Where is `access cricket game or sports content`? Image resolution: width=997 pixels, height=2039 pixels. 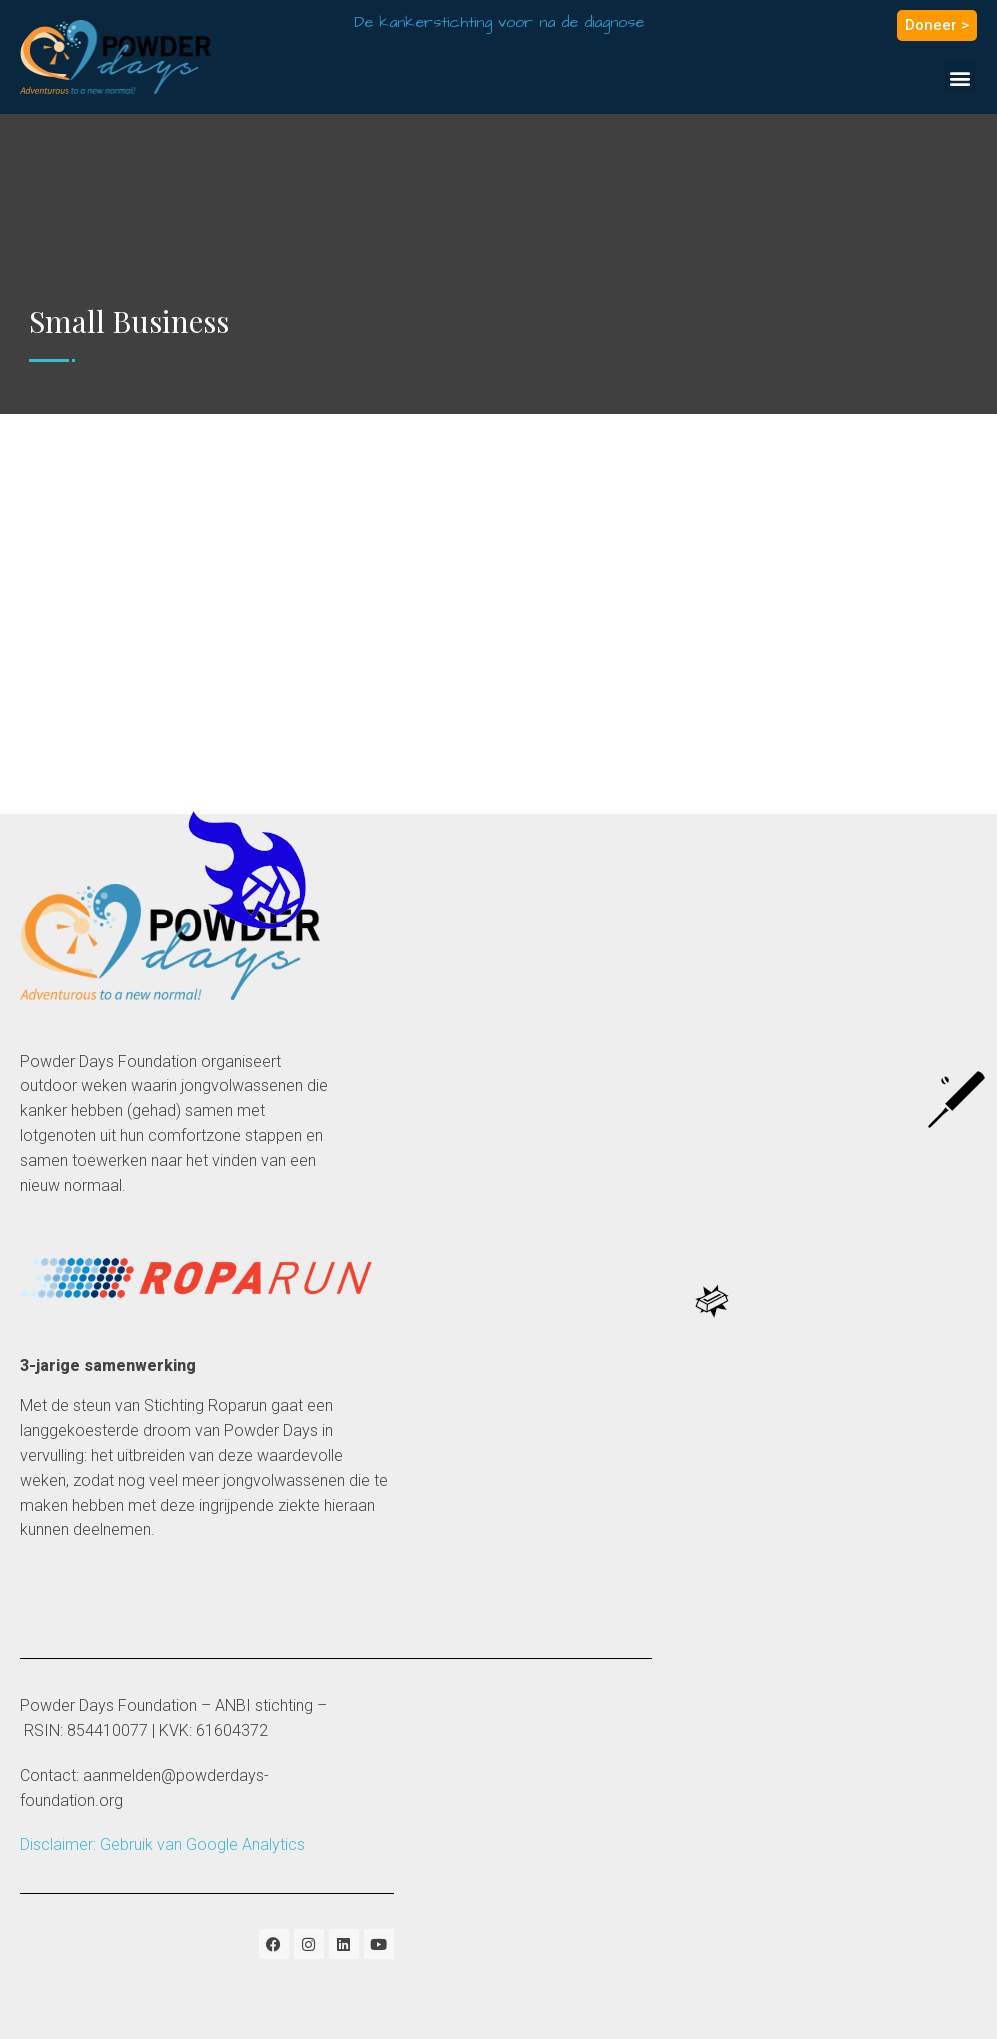
access cricket game or sports content is located at coordinates (956, 1099).